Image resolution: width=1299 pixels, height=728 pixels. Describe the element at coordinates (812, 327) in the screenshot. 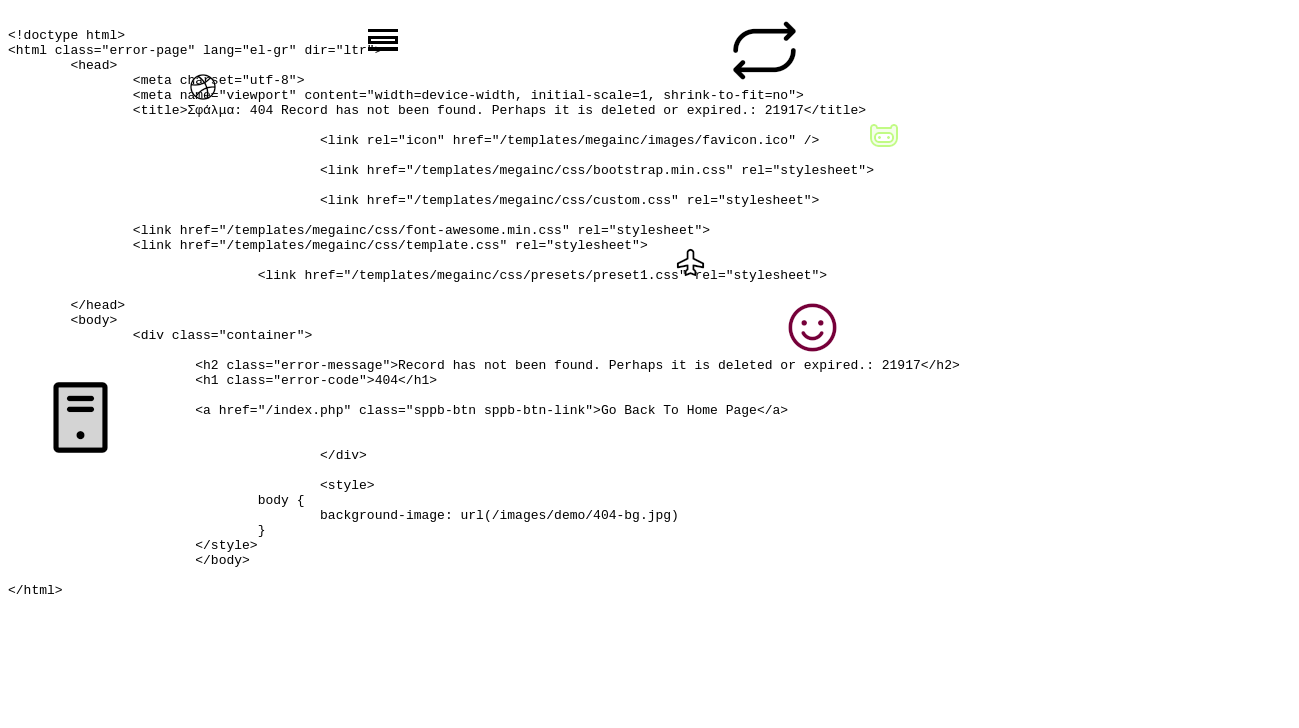

I see `add an emoji or reaction` at that location.